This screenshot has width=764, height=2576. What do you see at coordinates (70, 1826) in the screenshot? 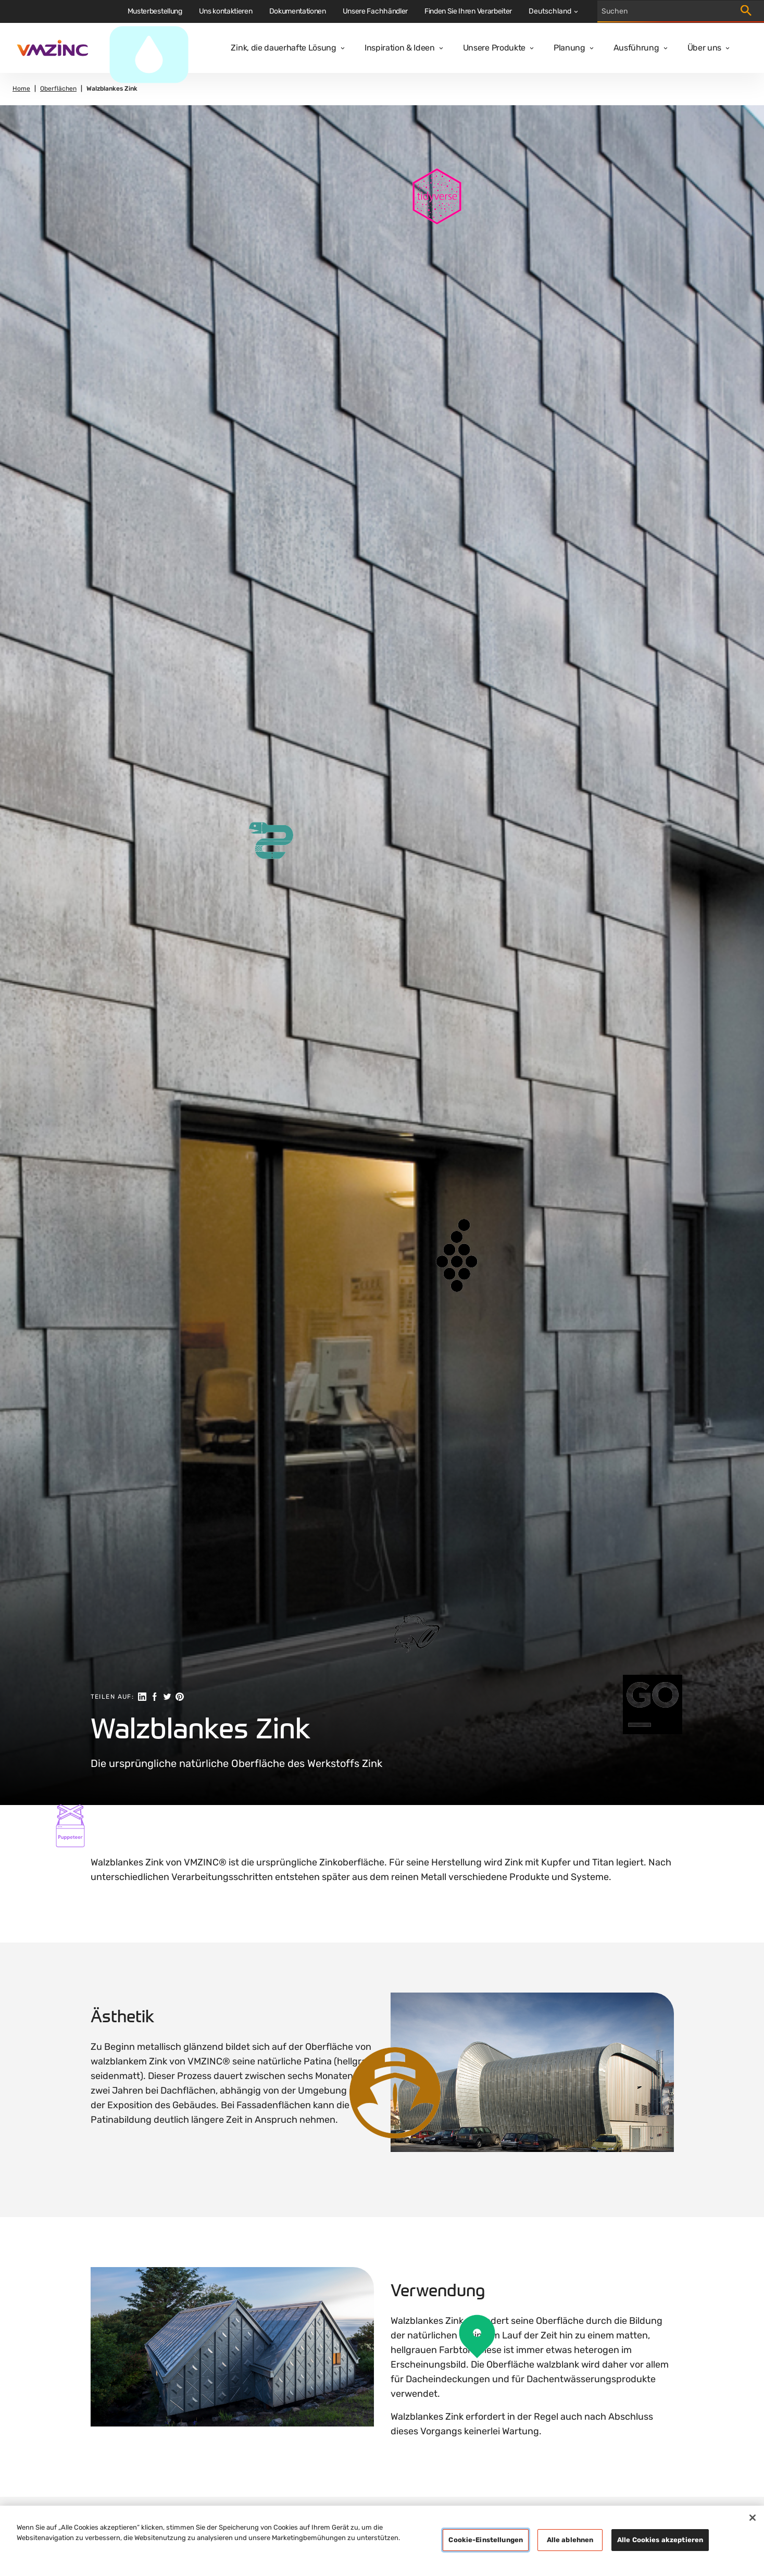
I see `puppeteer browser automation library logo` at bounding box center [70, 1826].